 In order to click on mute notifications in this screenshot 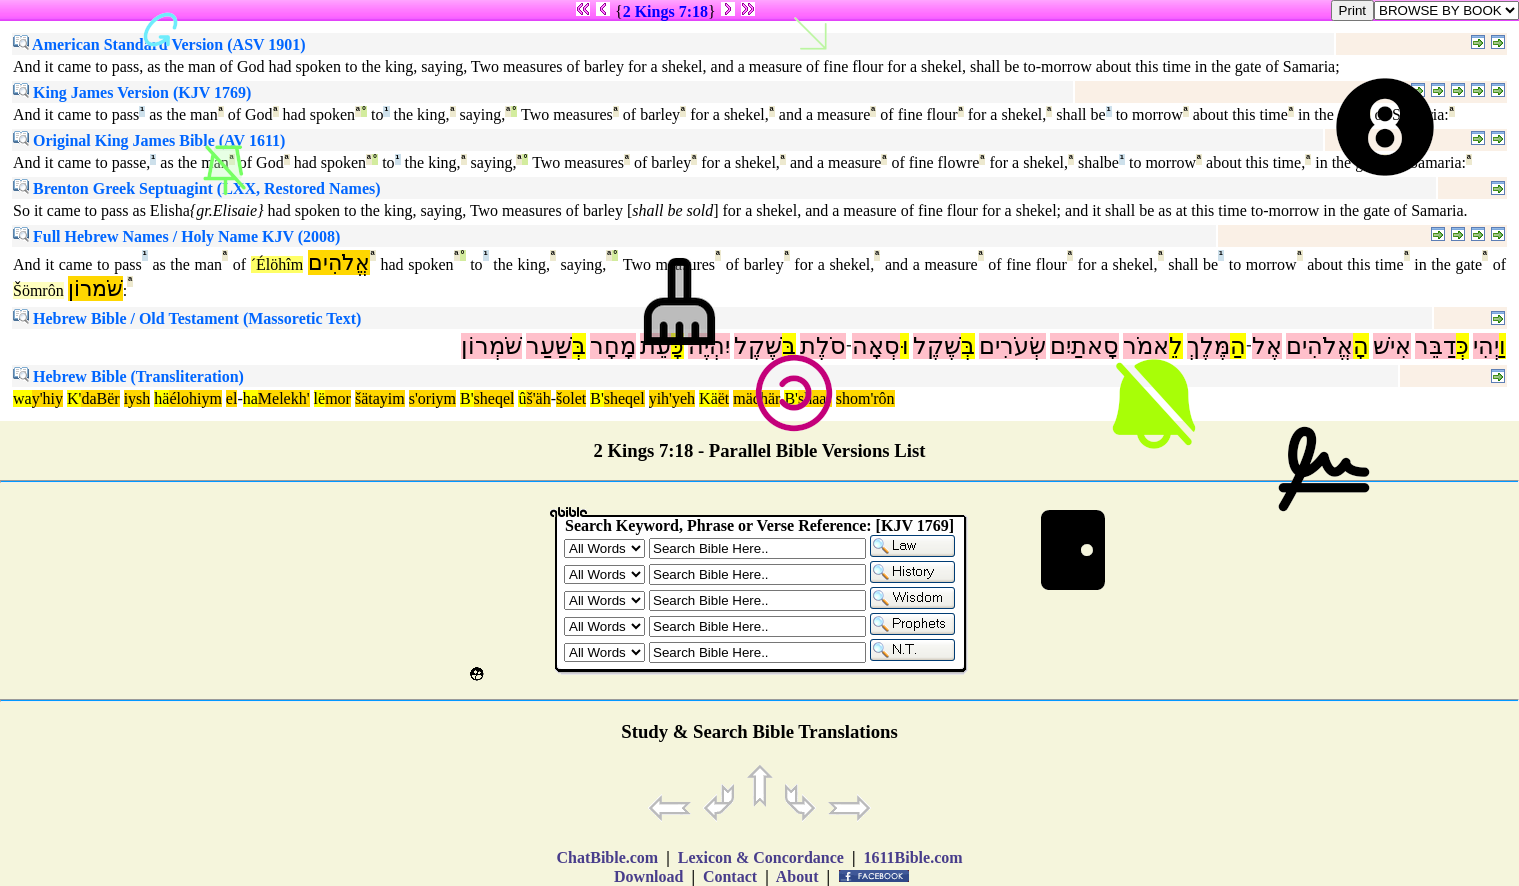, I will do `click(1154, 404)`.